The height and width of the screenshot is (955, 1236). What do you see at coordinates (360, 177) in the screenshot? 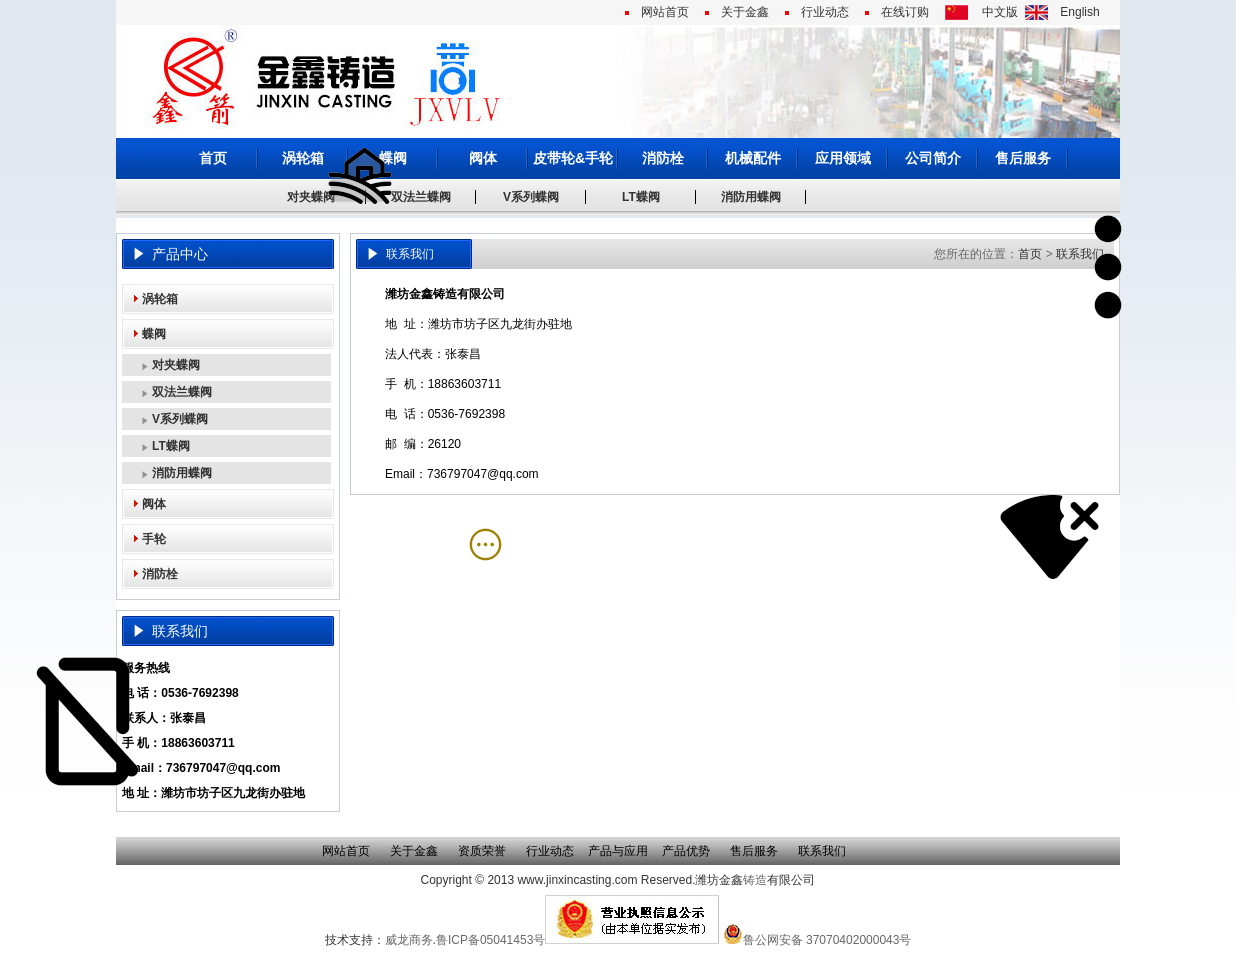
I see `access farm or agricultural settings` at bounding box center [360, 177].